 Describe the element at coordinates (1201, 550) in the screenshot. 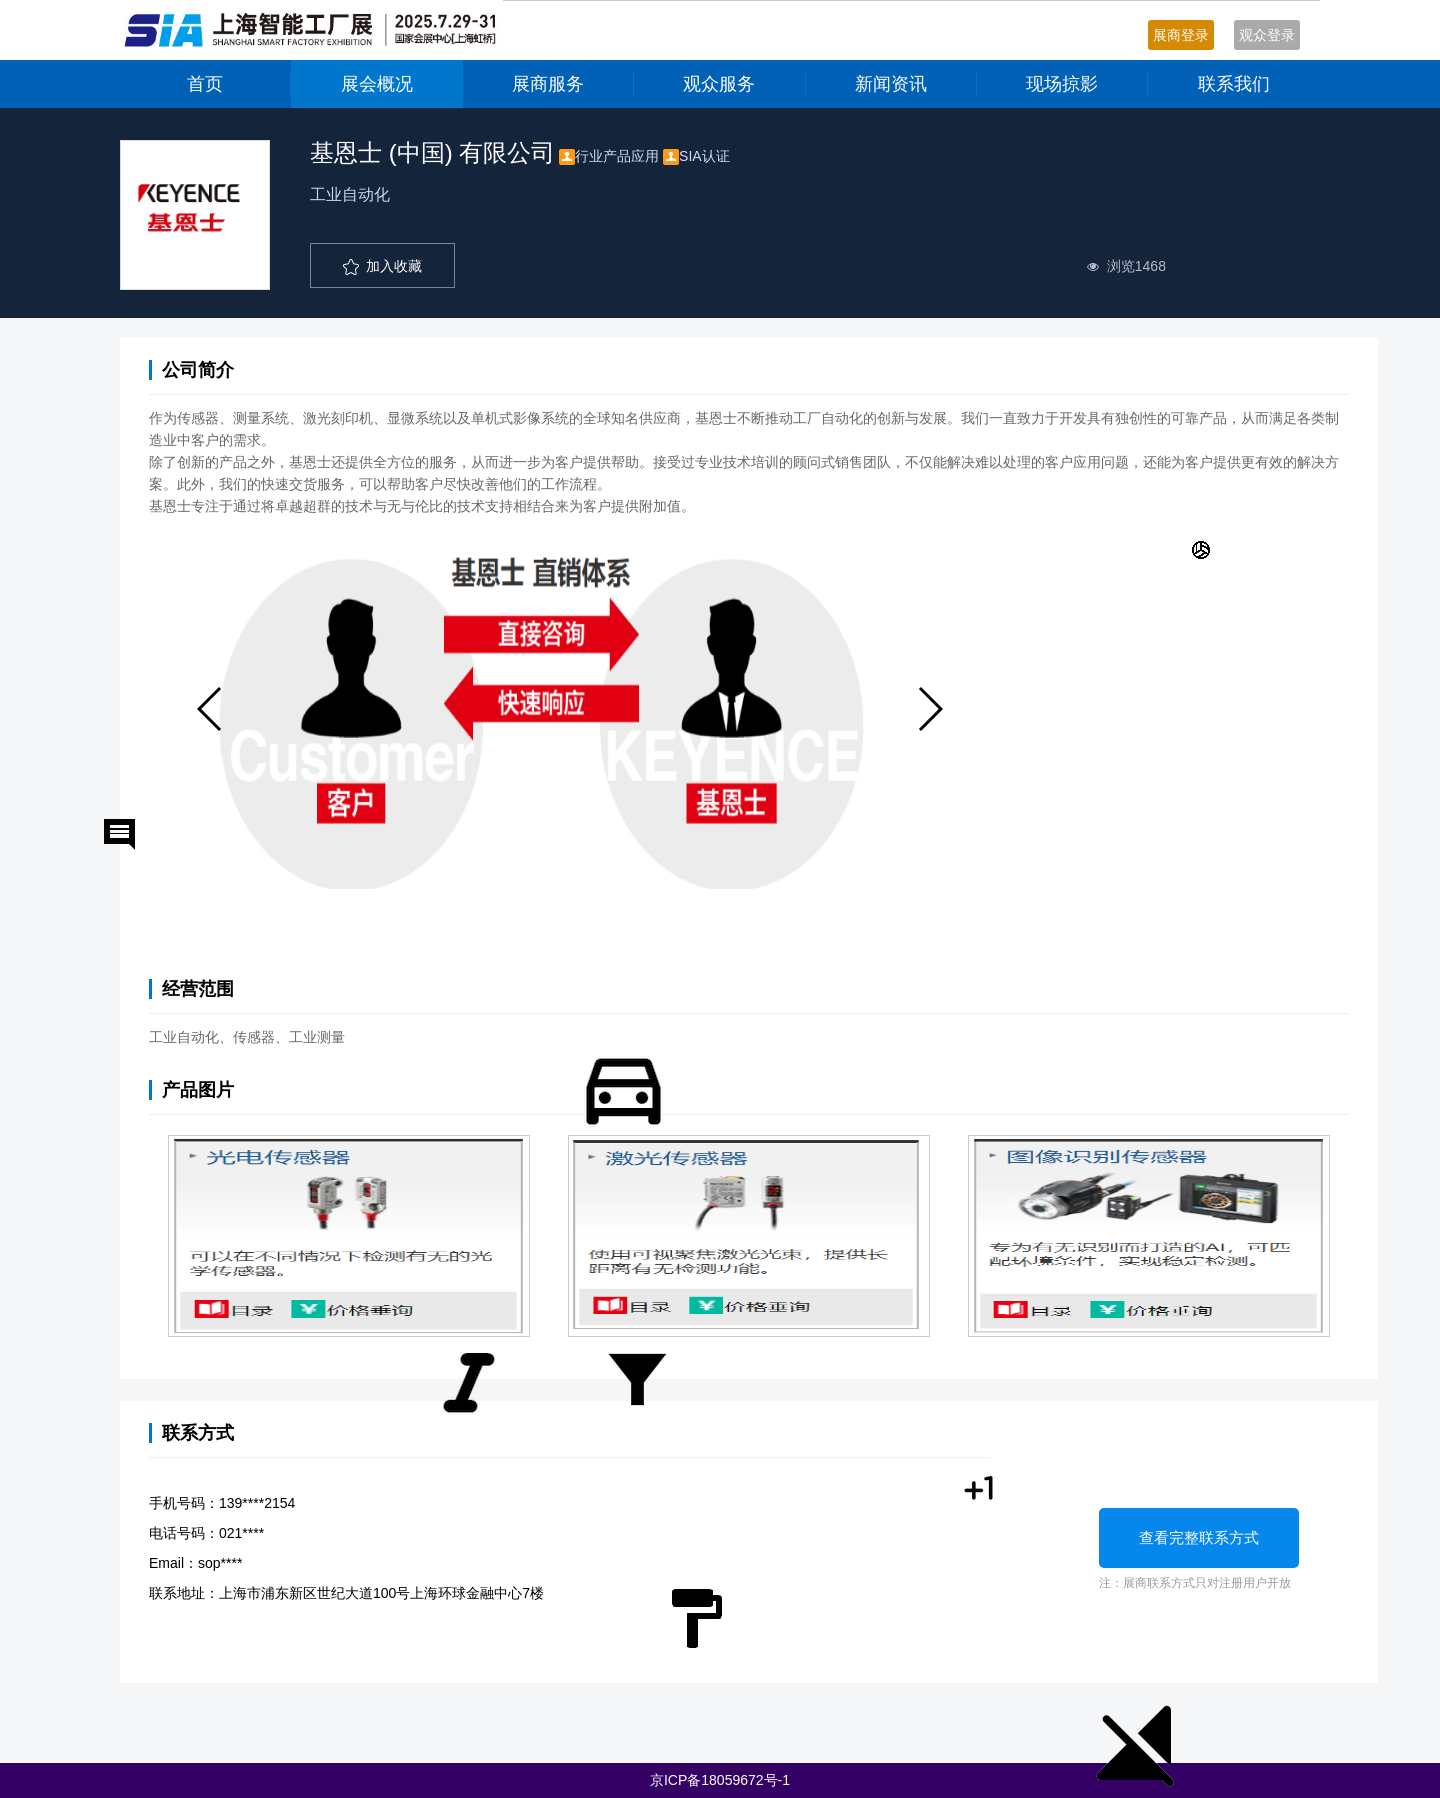

I see `access volleyball or sports content` at that location.